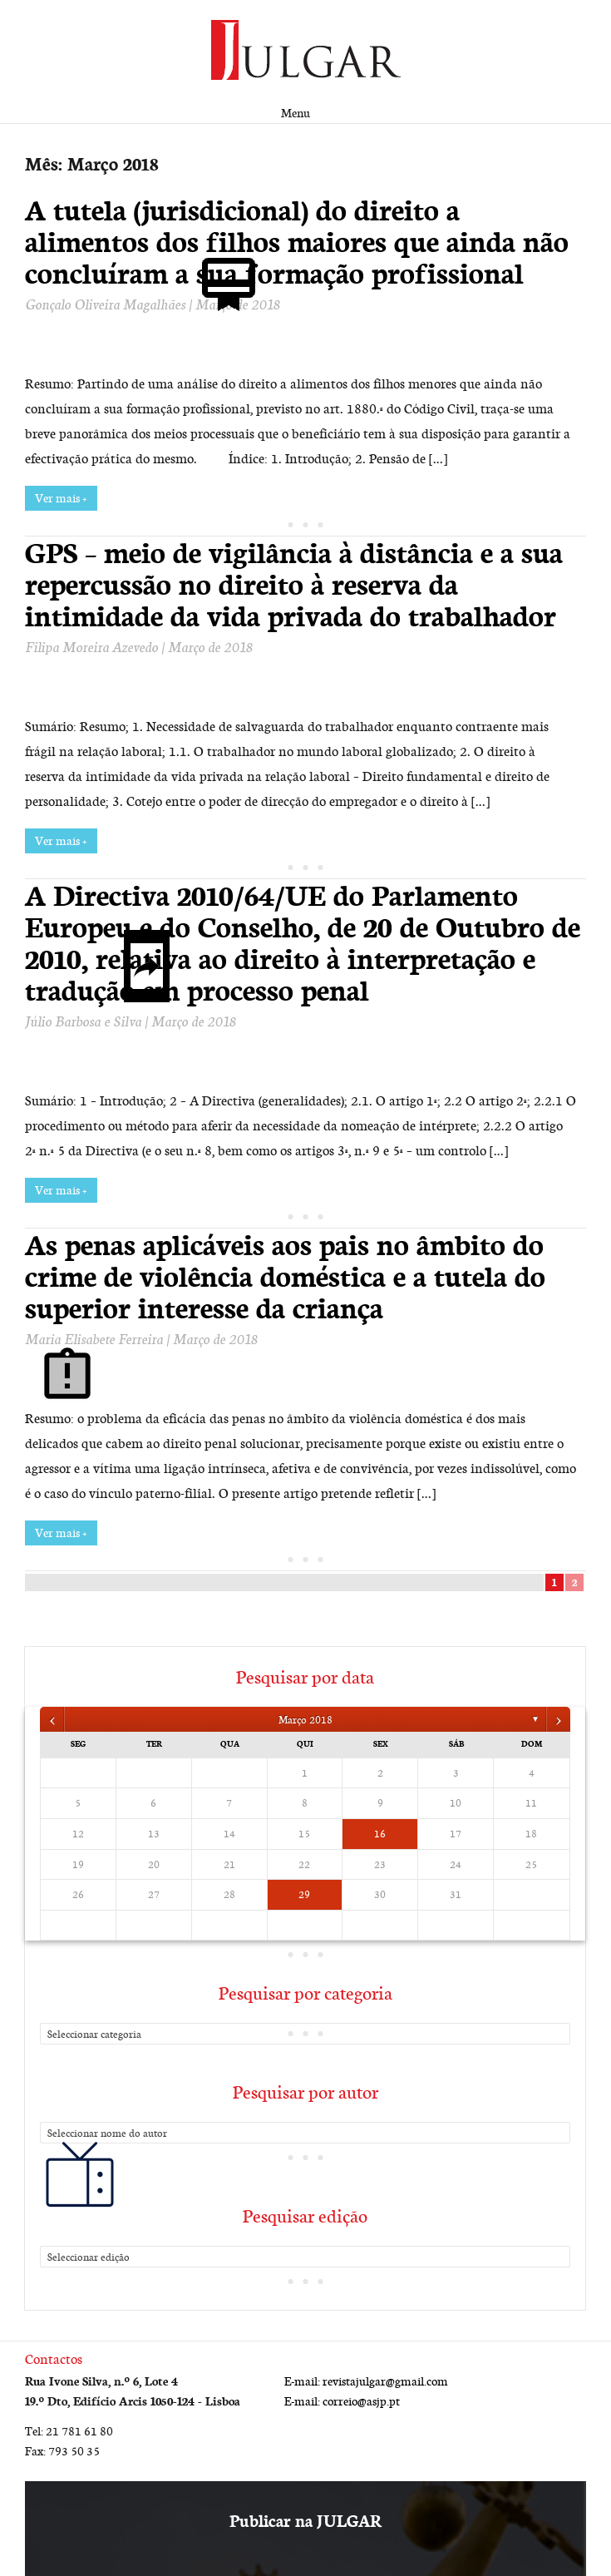  Describe the element at coordinates (146, 966) in the screenshot. I see `share your mobile screen` at that location.